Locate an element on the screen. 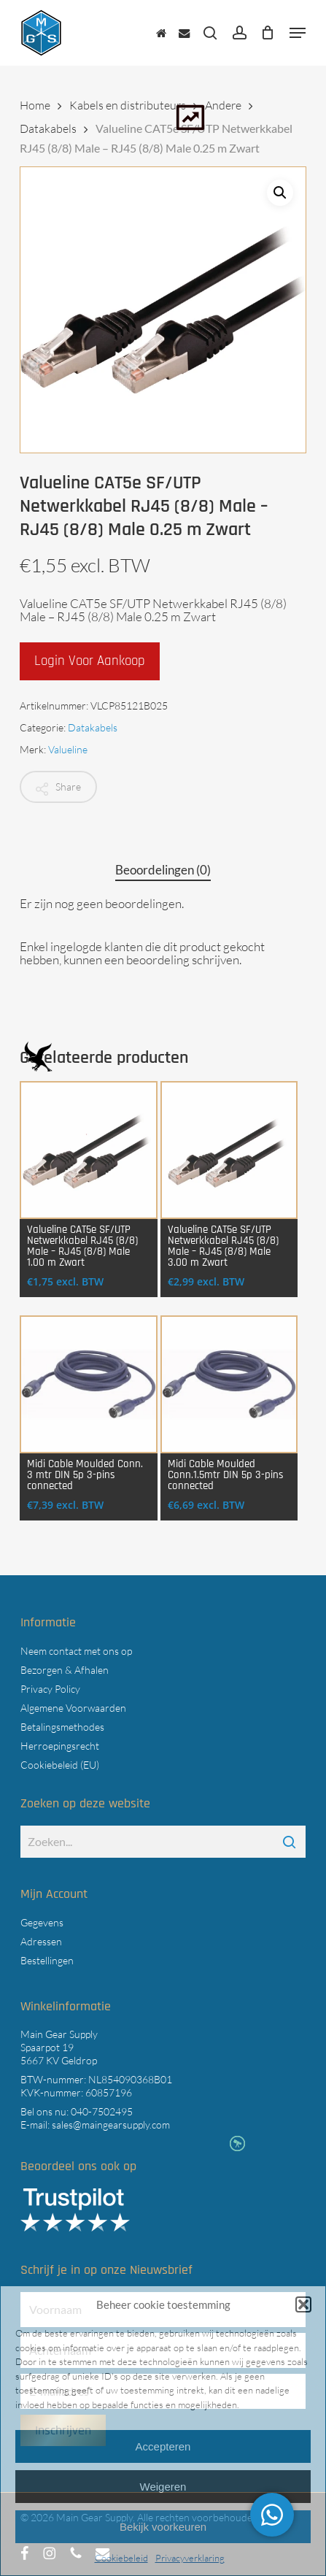 The height and width of the screenshot is (2576, 326). view financial growth or investment performance is located at coordinates (190, 118).